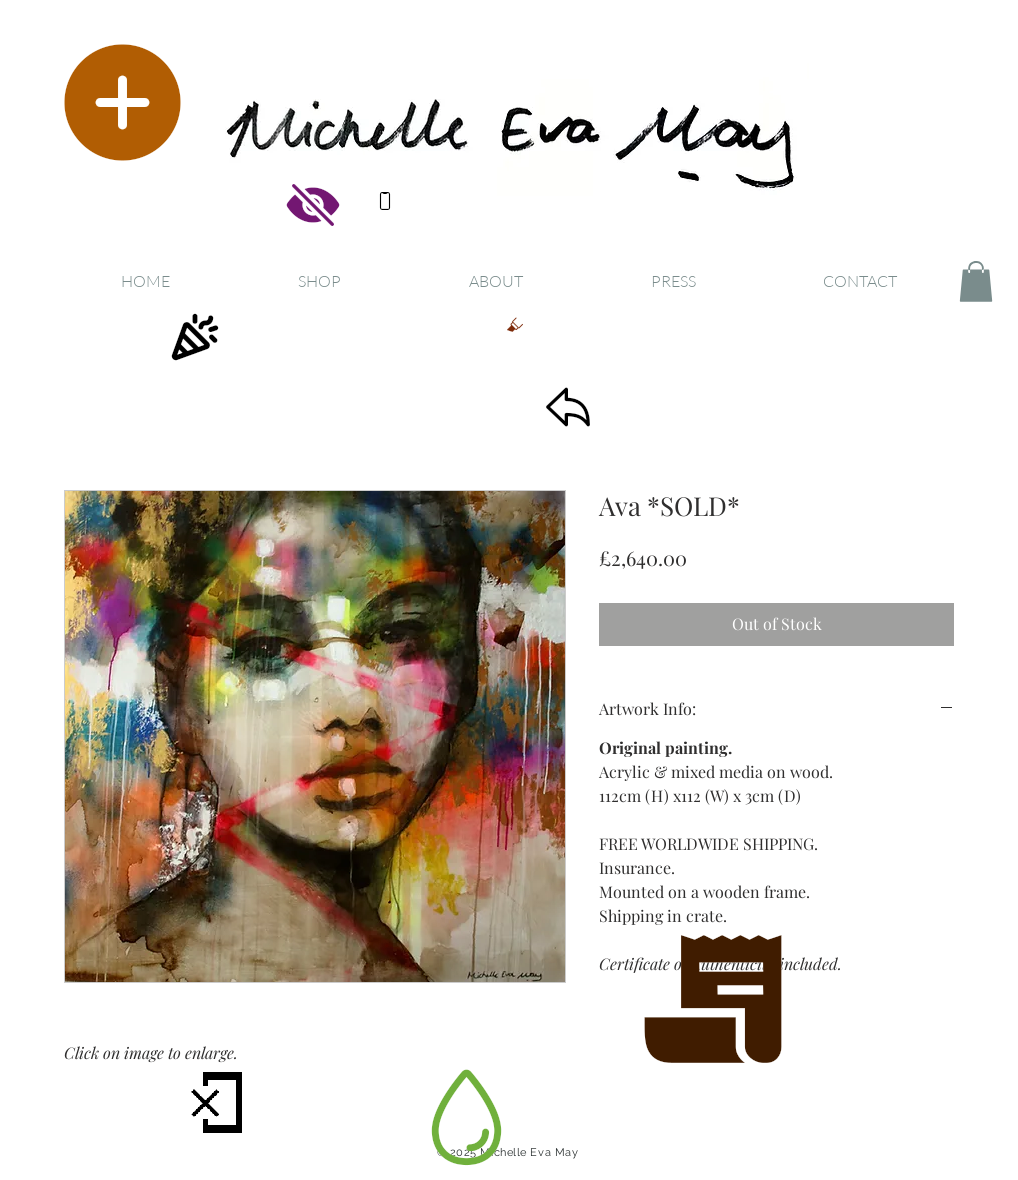 This screenshot has width=1018, height=1180. I want to click on highlight or mark selected text, so click(514, 325).